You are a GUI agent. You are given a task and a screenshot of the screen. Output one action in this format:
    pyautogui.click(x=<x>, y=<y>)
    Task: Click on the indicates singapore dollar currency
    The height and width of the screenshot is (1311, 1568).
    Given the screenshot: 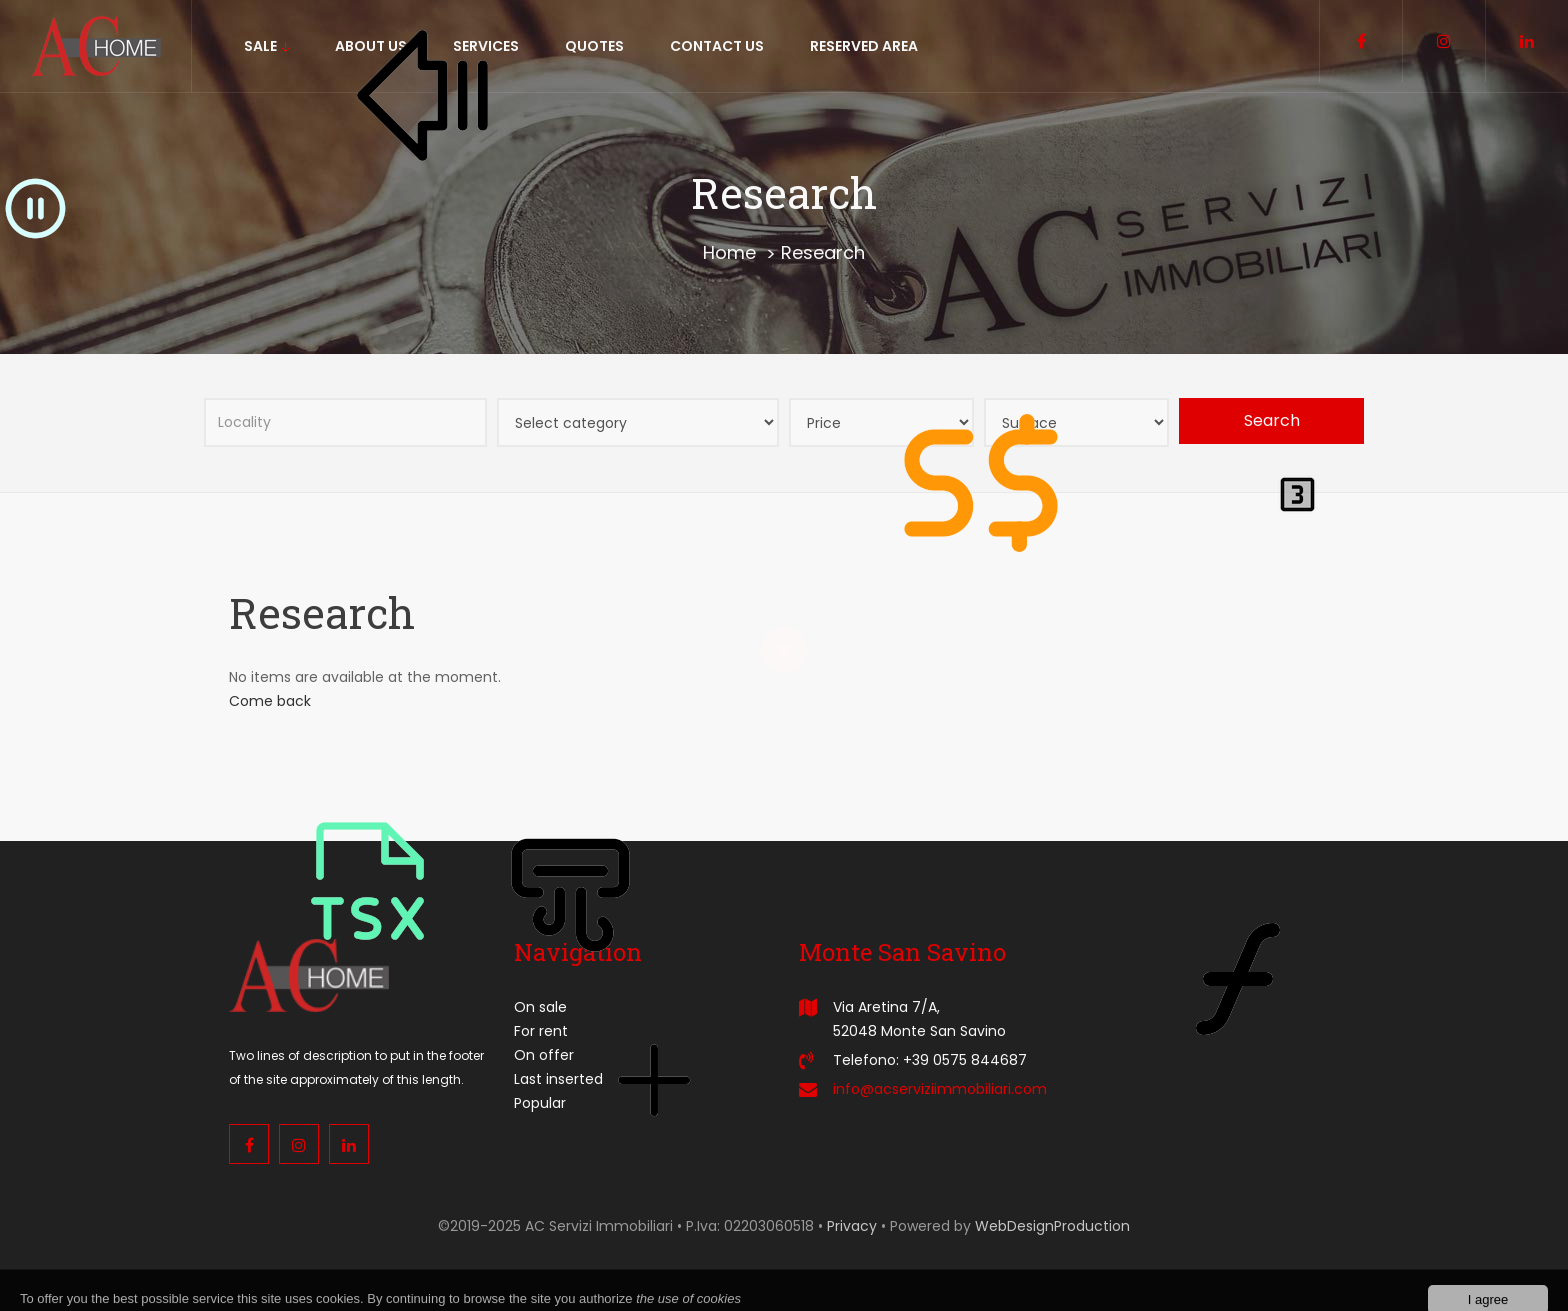 What is the action you would take?
    pyautogui.click(x=981, y=483)
    